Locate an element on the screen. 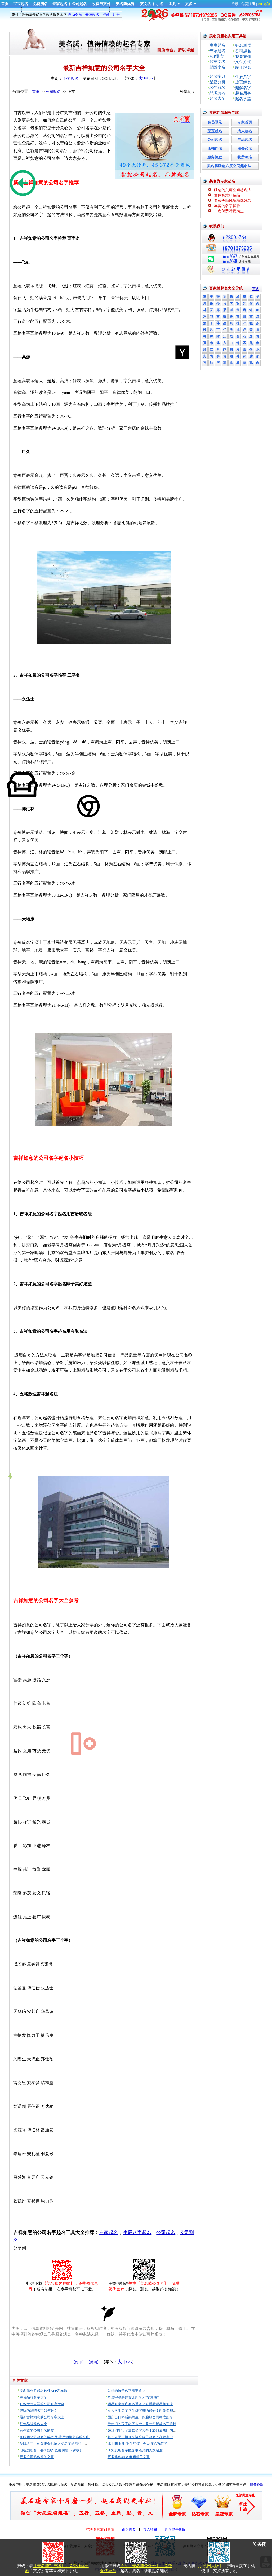 This screenshot has height=2576, width=272. insert a new column to the right is located at coordinates (82, 1743).